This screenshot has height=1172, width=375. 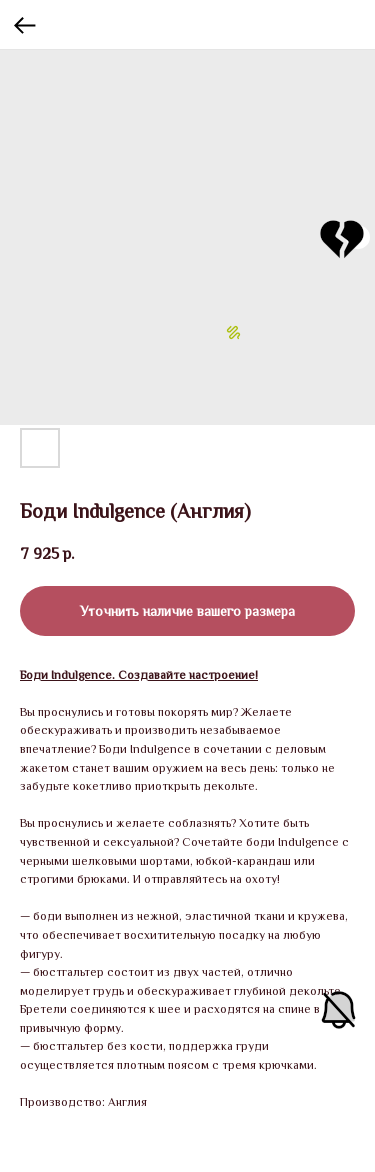 I want to click on indicates a broken or failed favorite, so click(x=342, y=240).